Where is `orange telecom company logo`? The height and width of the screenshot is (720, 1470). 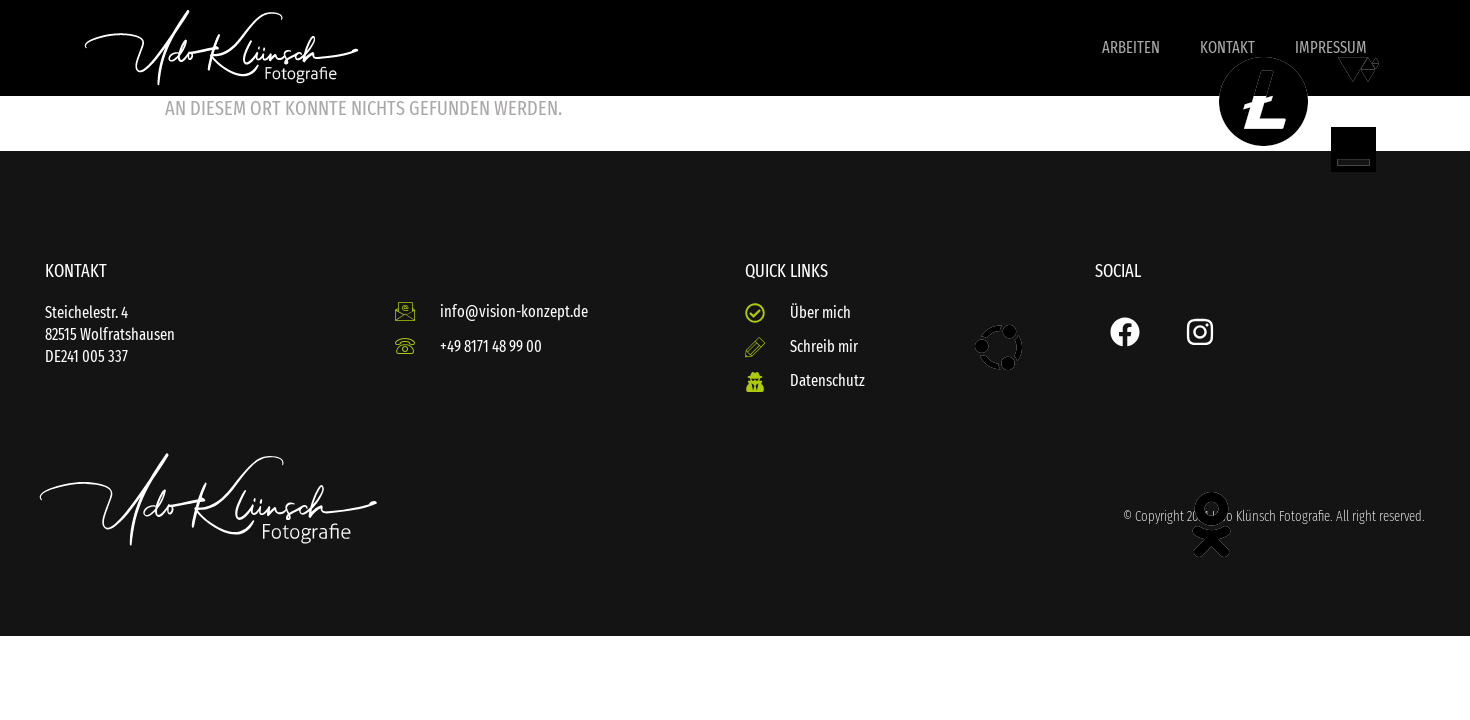 orange telecom company logo is located at coordinates (1353, 149).